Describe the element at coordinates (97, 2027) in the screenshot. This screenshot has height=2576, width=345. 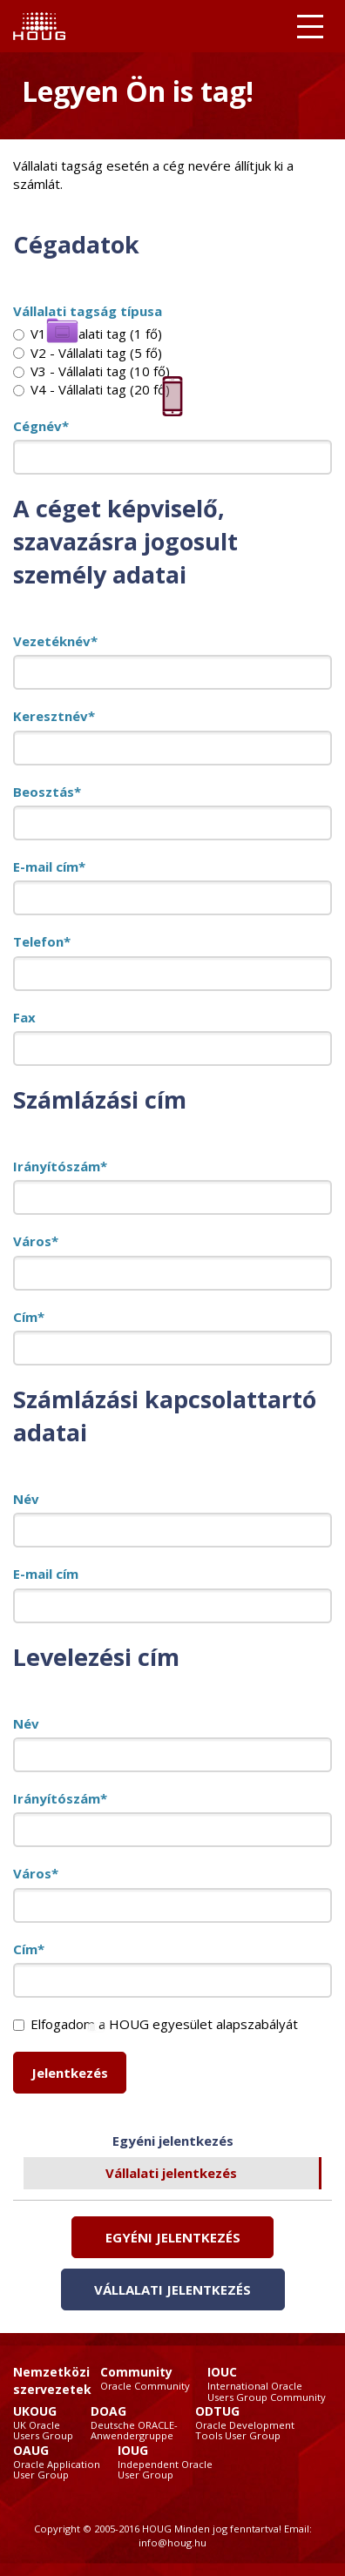
I see `indicates battery at 50% charge` at that location.